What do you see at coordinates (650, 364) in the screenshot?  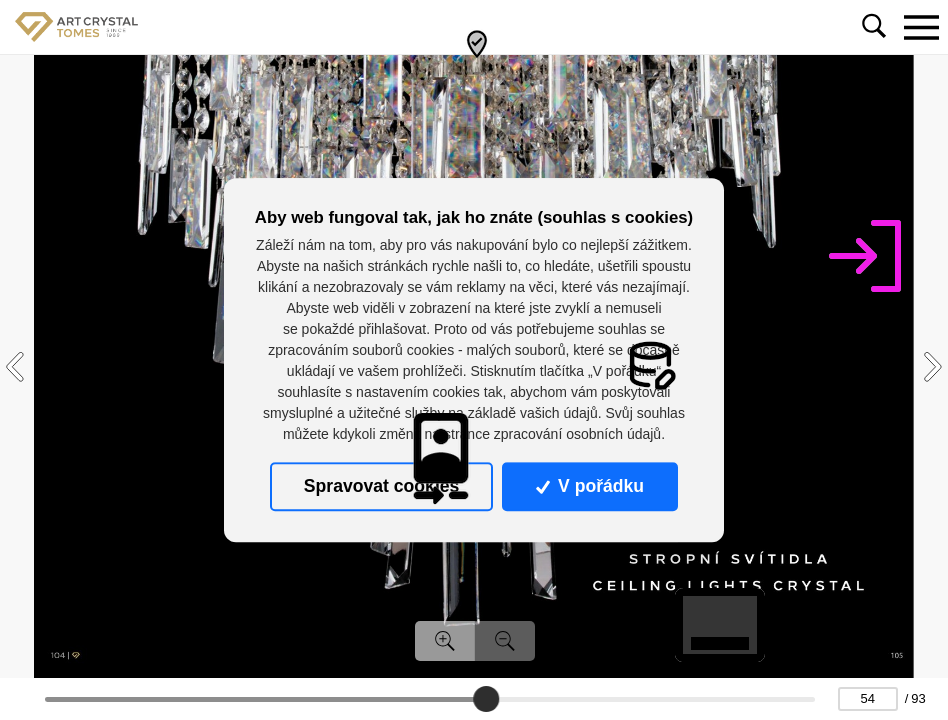 I see `edit database settings or content` at bounding box center [650, 364].